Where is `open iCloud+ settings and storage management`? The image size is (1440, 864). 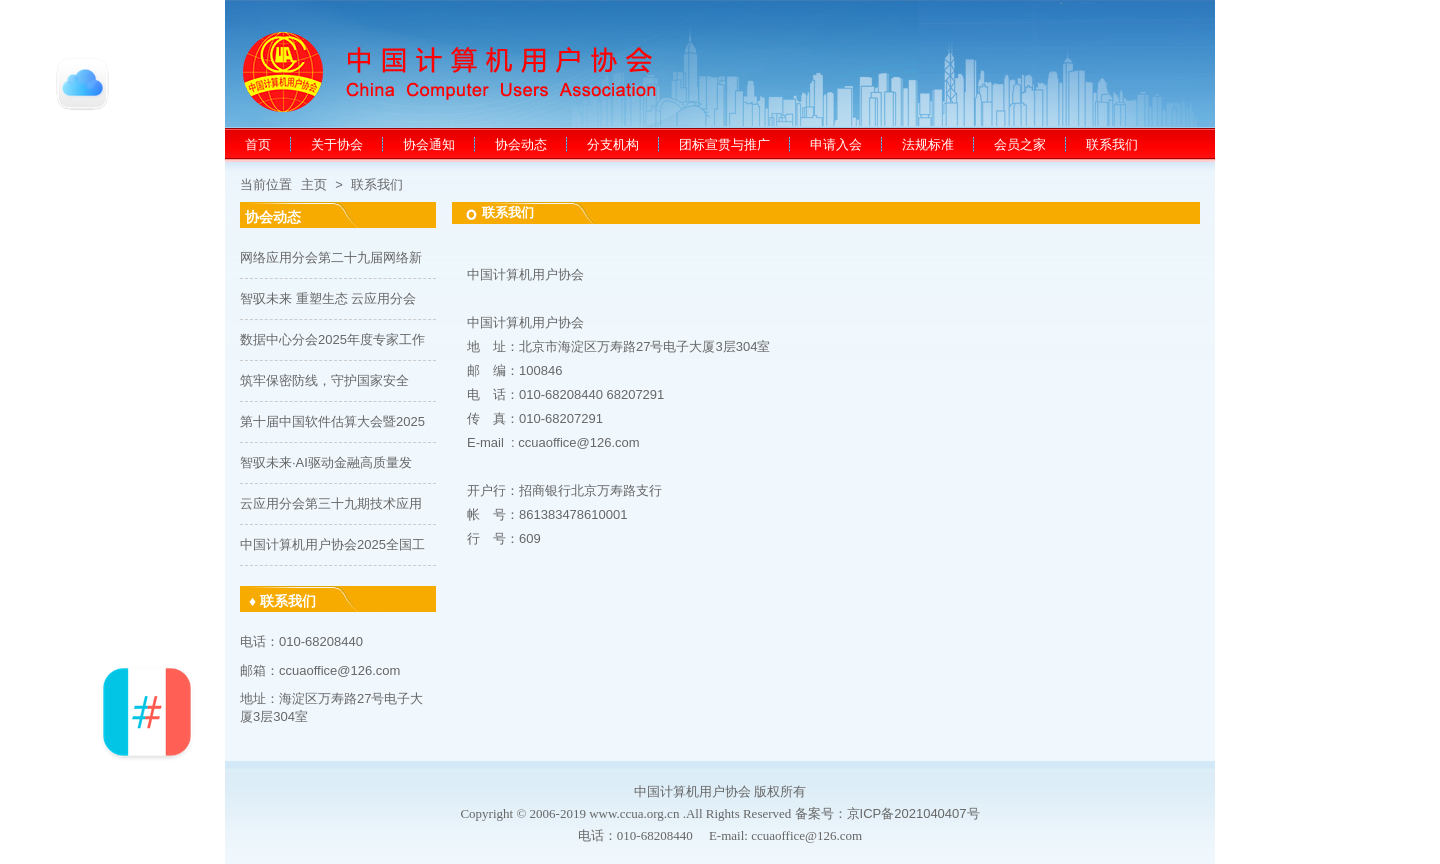 open iCloud+ settings and storage management is located at coordinates (82, 83).